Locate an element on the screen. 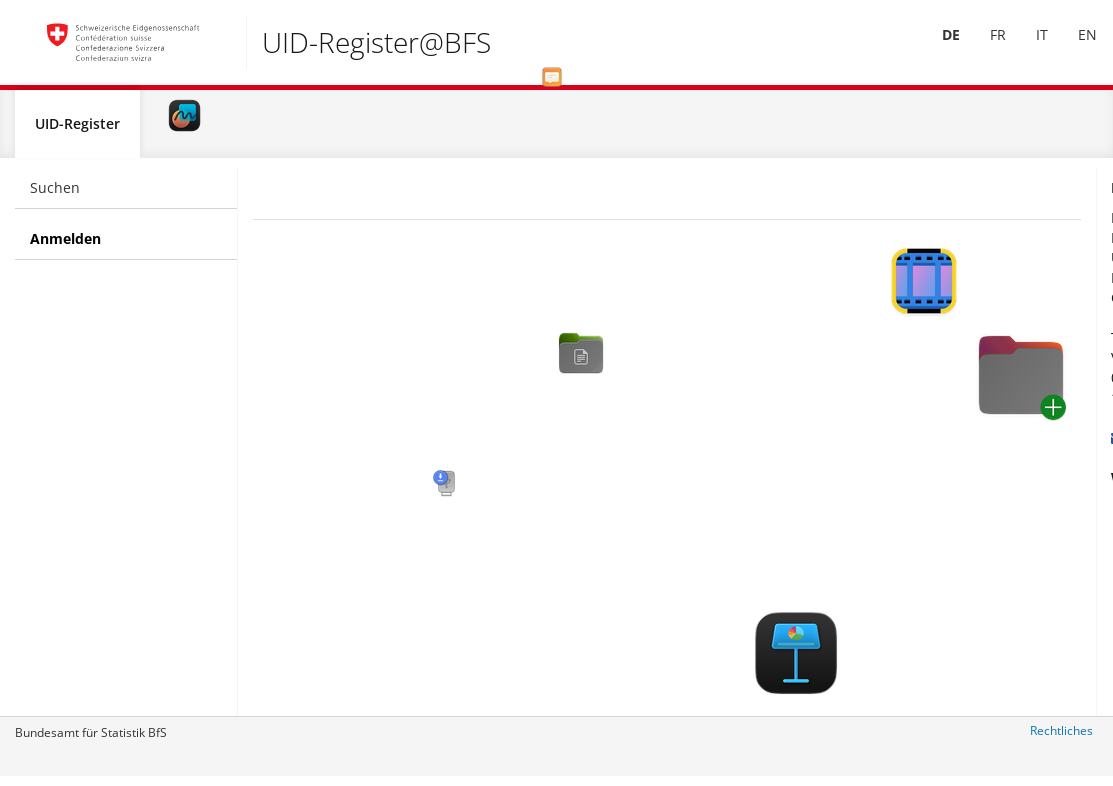 The width and height of the screenshot is (1113, 786). open freeform app for brainstorming and sketching is located at coordinates (184, 115).